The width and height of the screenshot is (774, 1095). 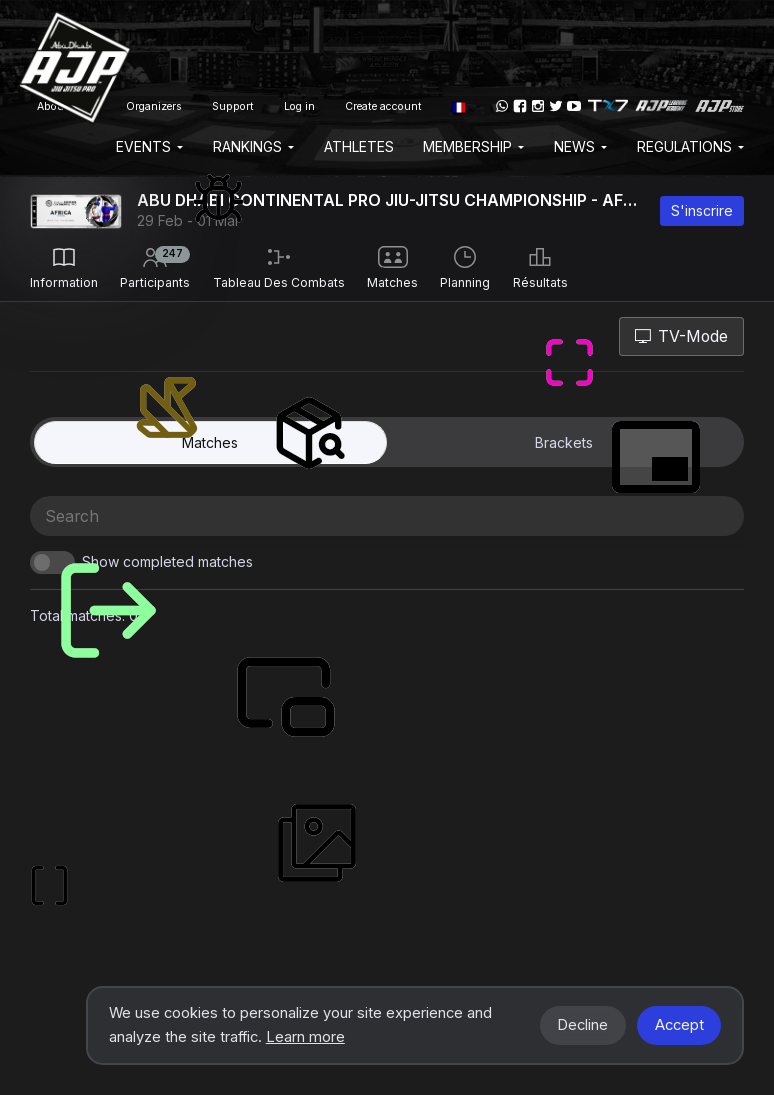 What do you see at coordinates (218, 199) in the screenshot?
I see `report a bug or issue` at bounding box center [218, 199].